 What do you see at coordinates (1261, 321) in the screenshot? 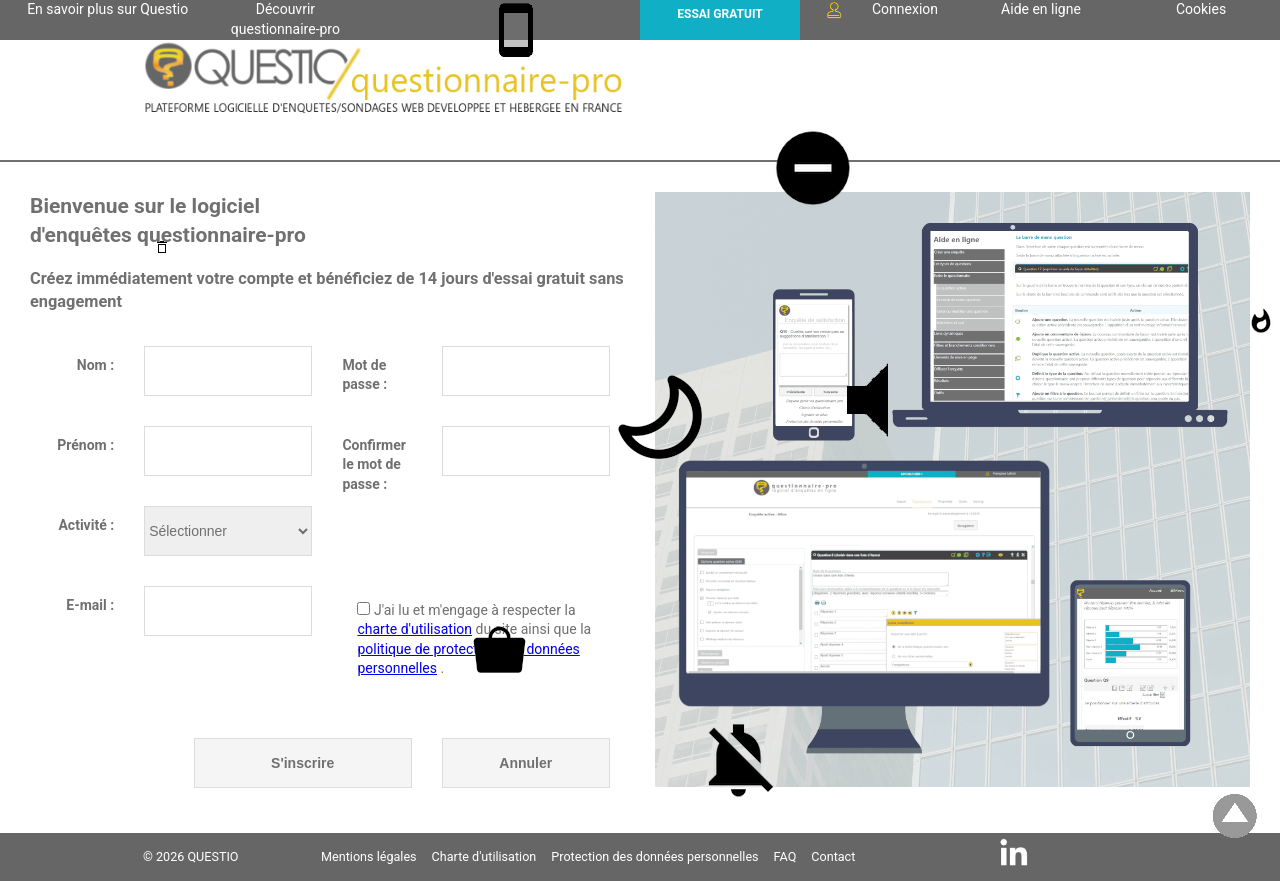
I see `view trending or popular content` at bounding box center [1261, 321].